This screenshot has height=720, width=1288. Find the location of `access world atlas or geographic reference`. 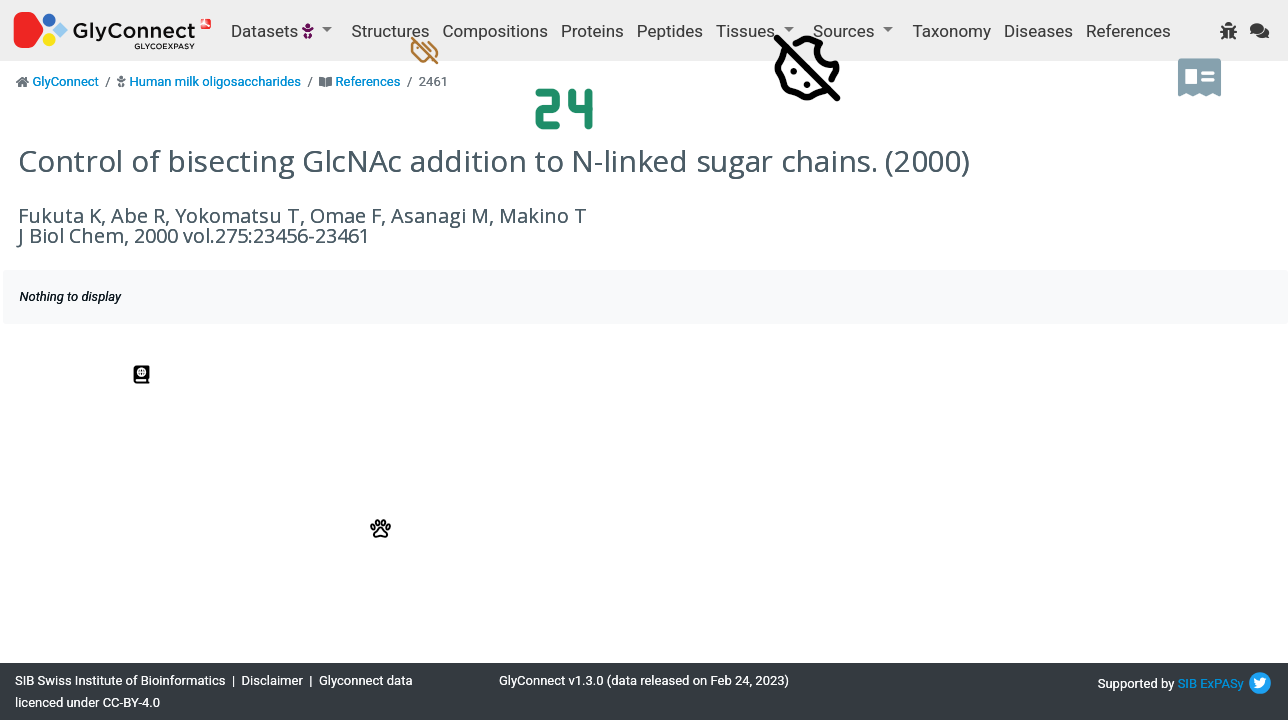

access world atlas or geographic reference is located at coordinates (141, 374).